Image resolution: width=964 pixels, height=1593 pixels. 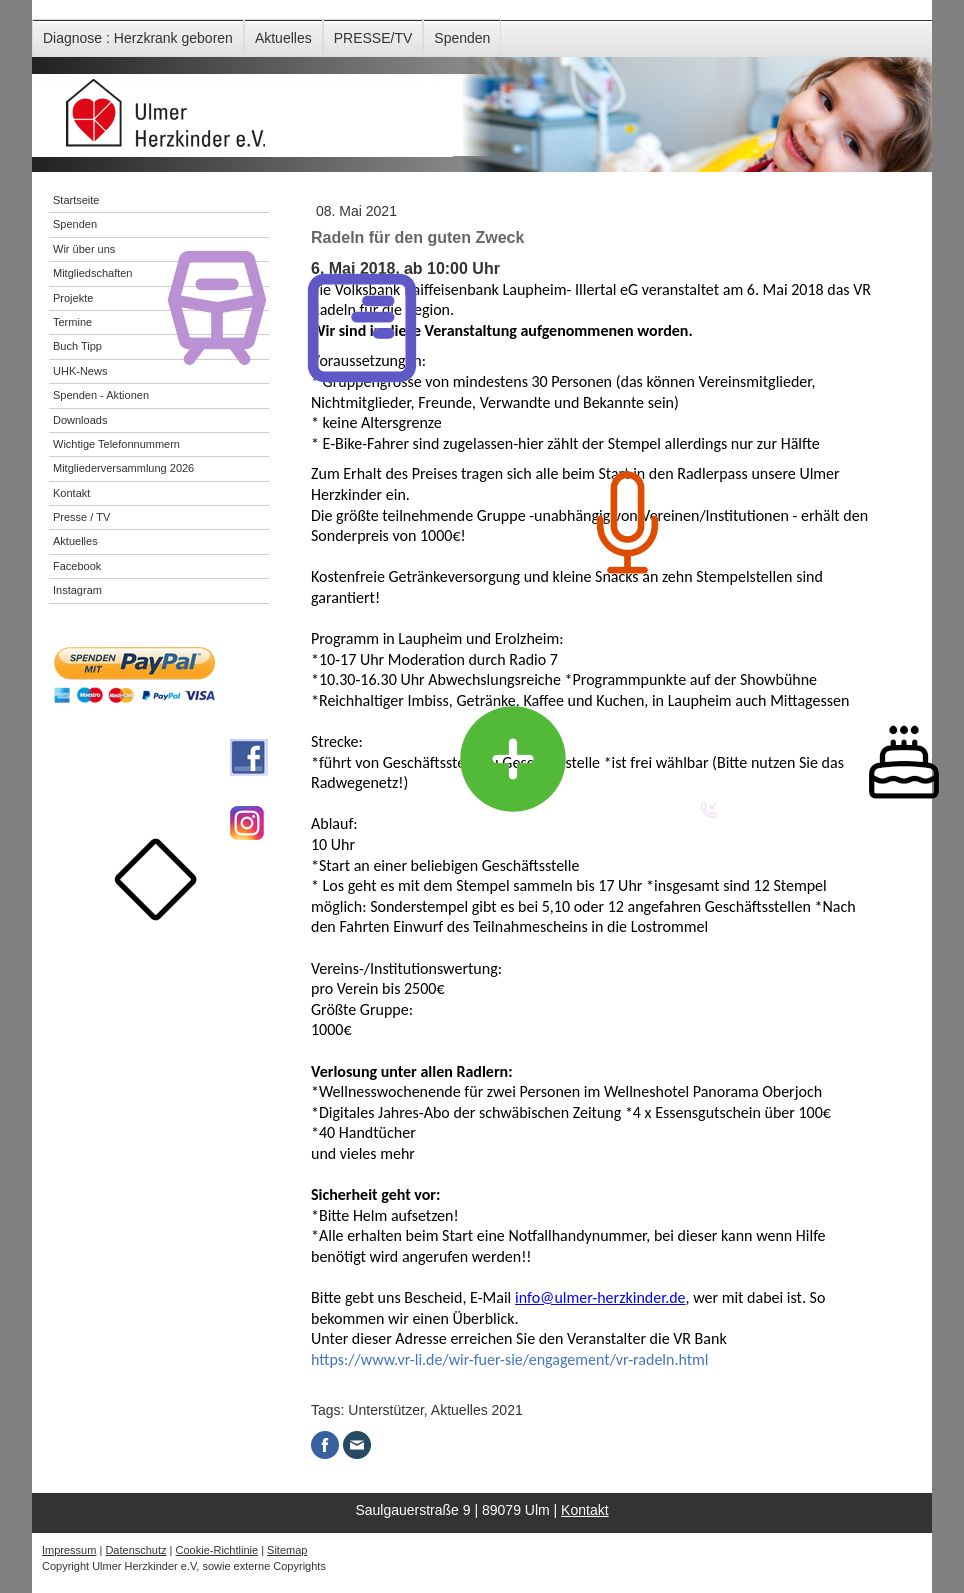 What do you see at coordinates (627, 522) in the screenshot?
I see `tap to record audio or voice message` at bounding box center [627, 522].